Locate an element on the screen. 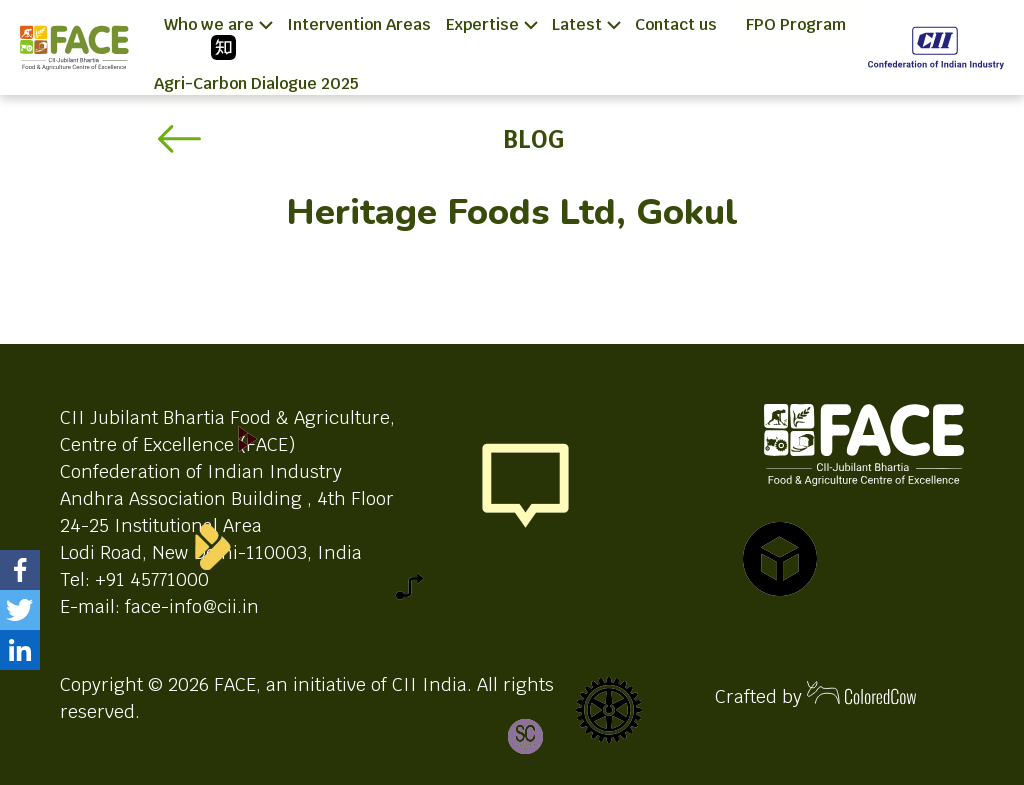 The width and height of the screenshot is (1024, 785). apache doris database logo is located at coordinates (213, 547).